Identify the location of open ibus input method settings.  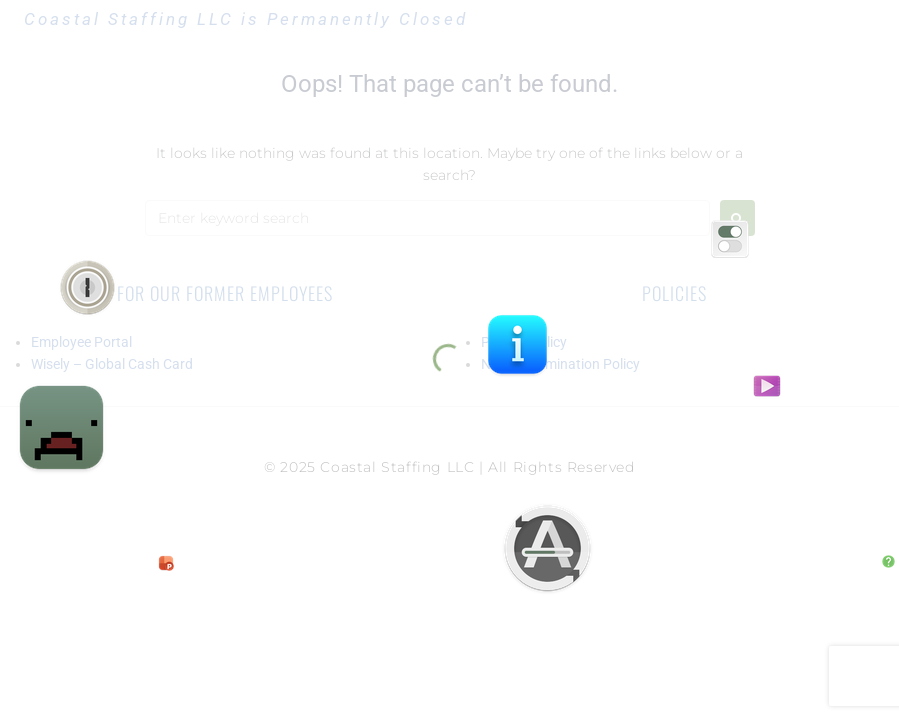
(517, 344).